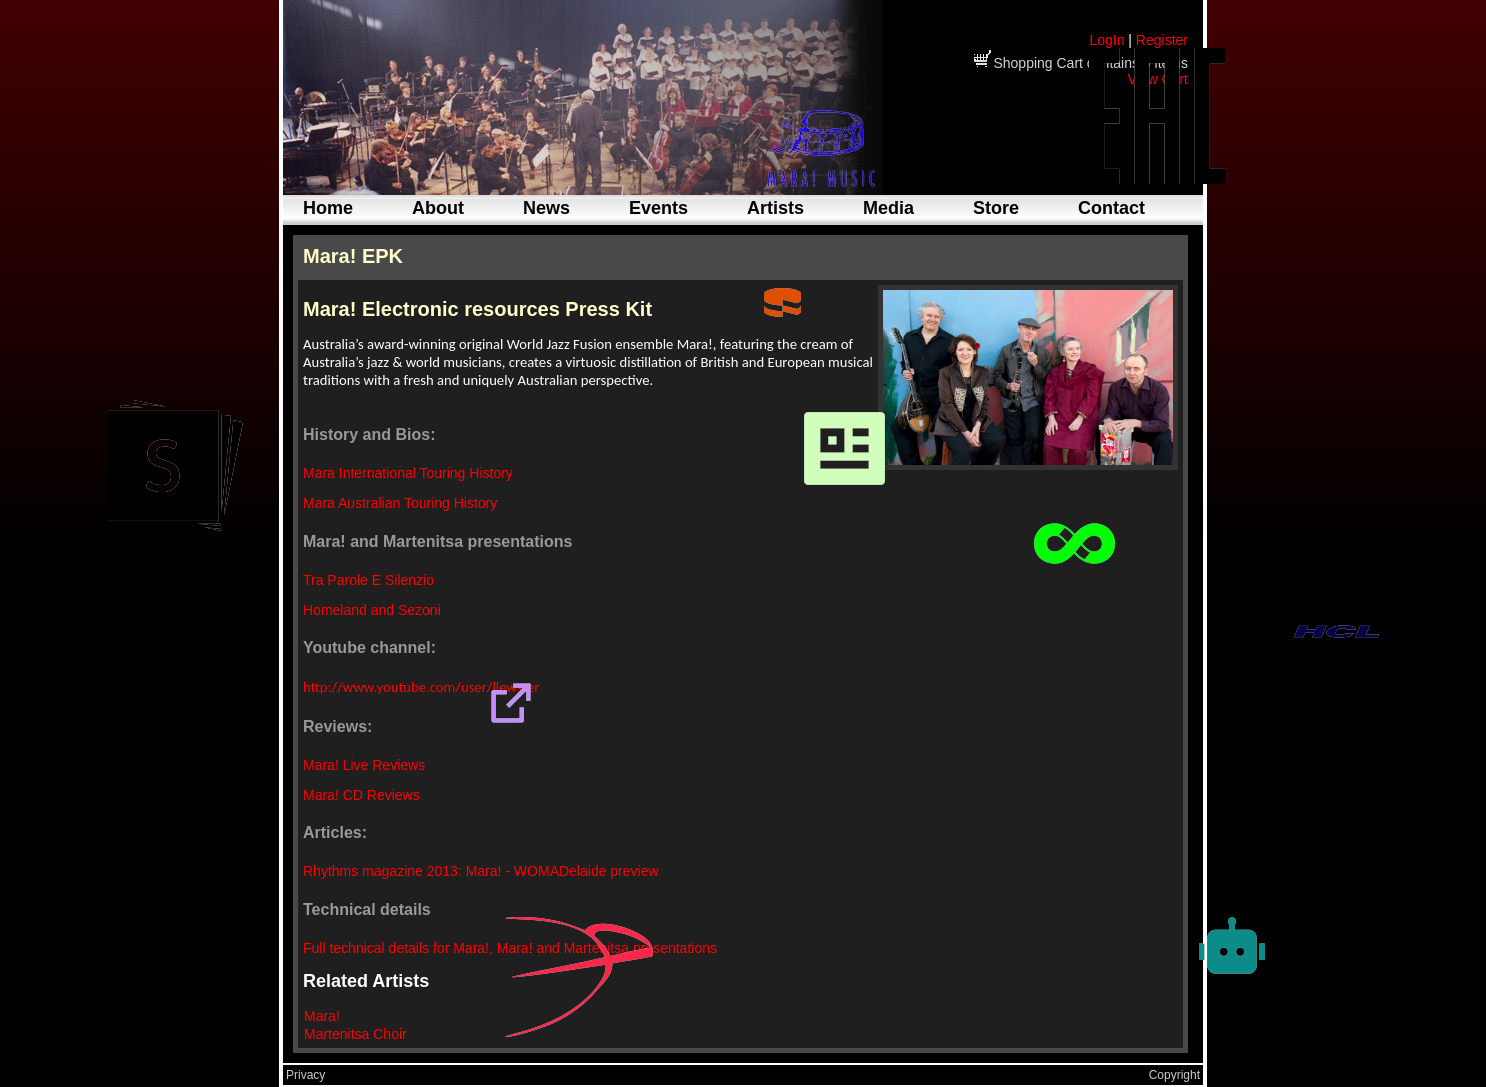 The image size is (1486, 1087). Describe the element at coordinates (1336, 631) in the screenshot. I see `HCL Technologies company logo` at that location.